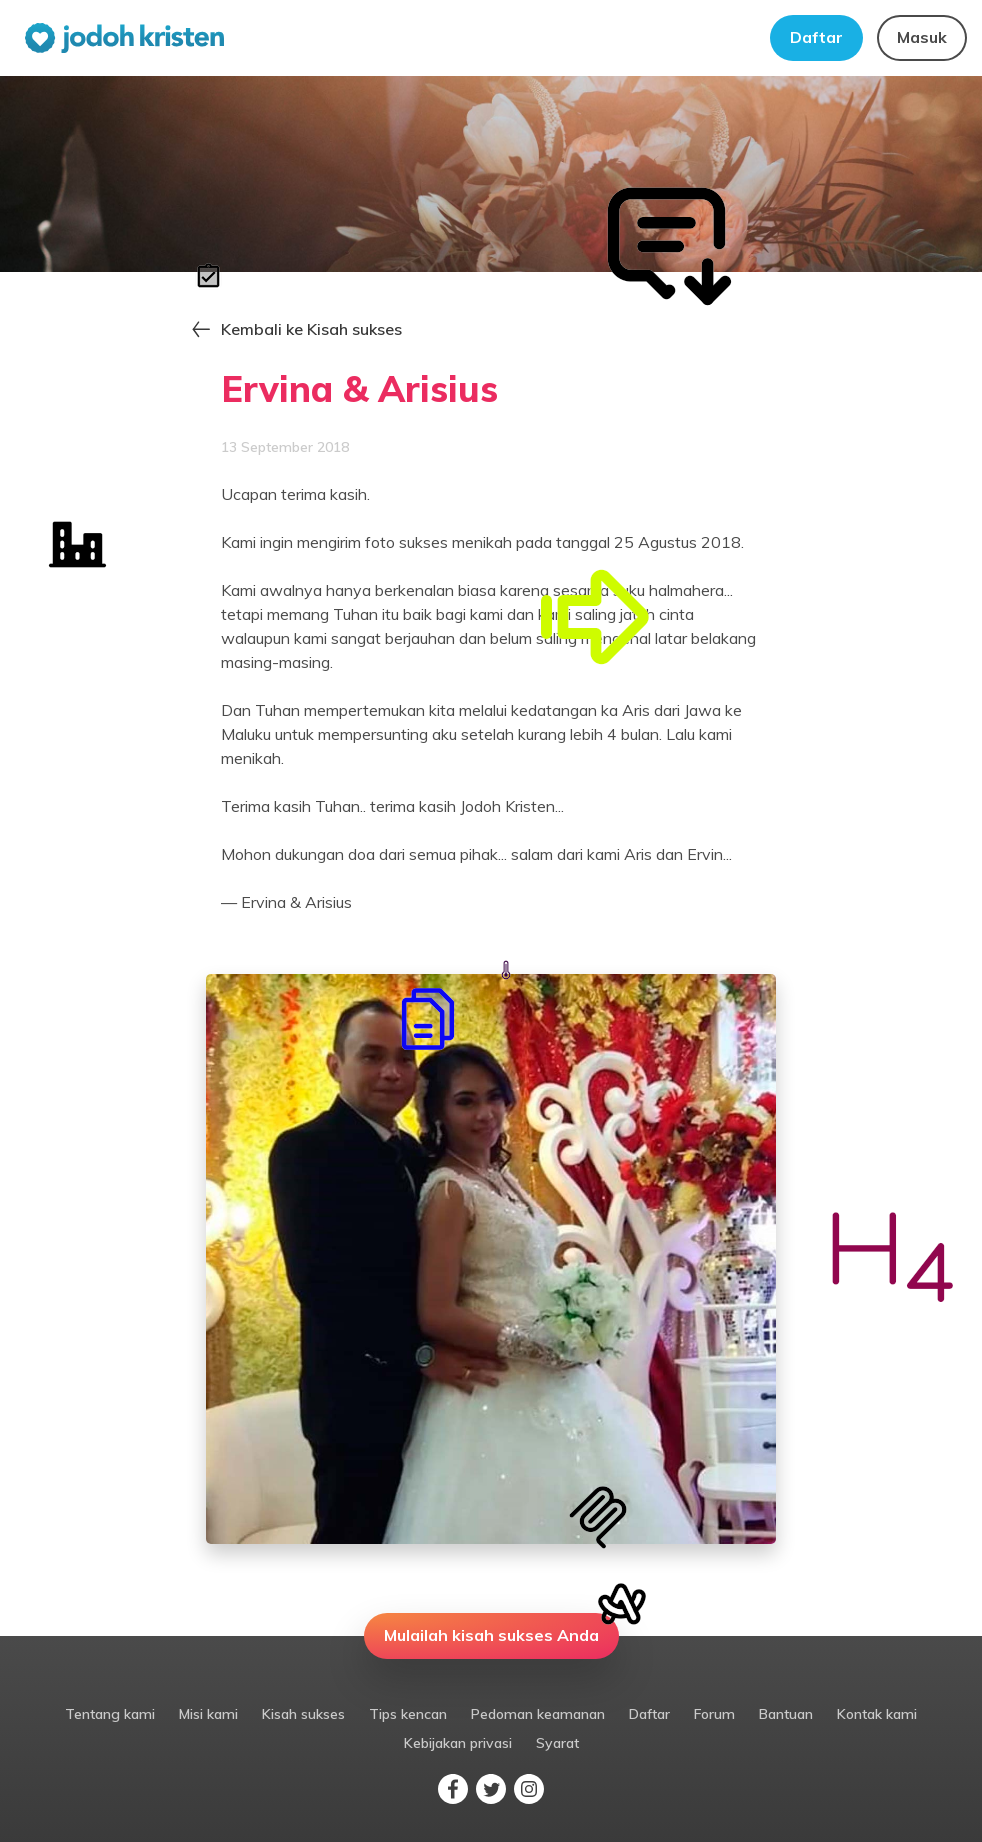 The height and width of the screenshot is (1842, 982). What do you see at coordinates (77, 544) in the screenshot?
I see `view city or urban location` at bounding box center [77, 544].